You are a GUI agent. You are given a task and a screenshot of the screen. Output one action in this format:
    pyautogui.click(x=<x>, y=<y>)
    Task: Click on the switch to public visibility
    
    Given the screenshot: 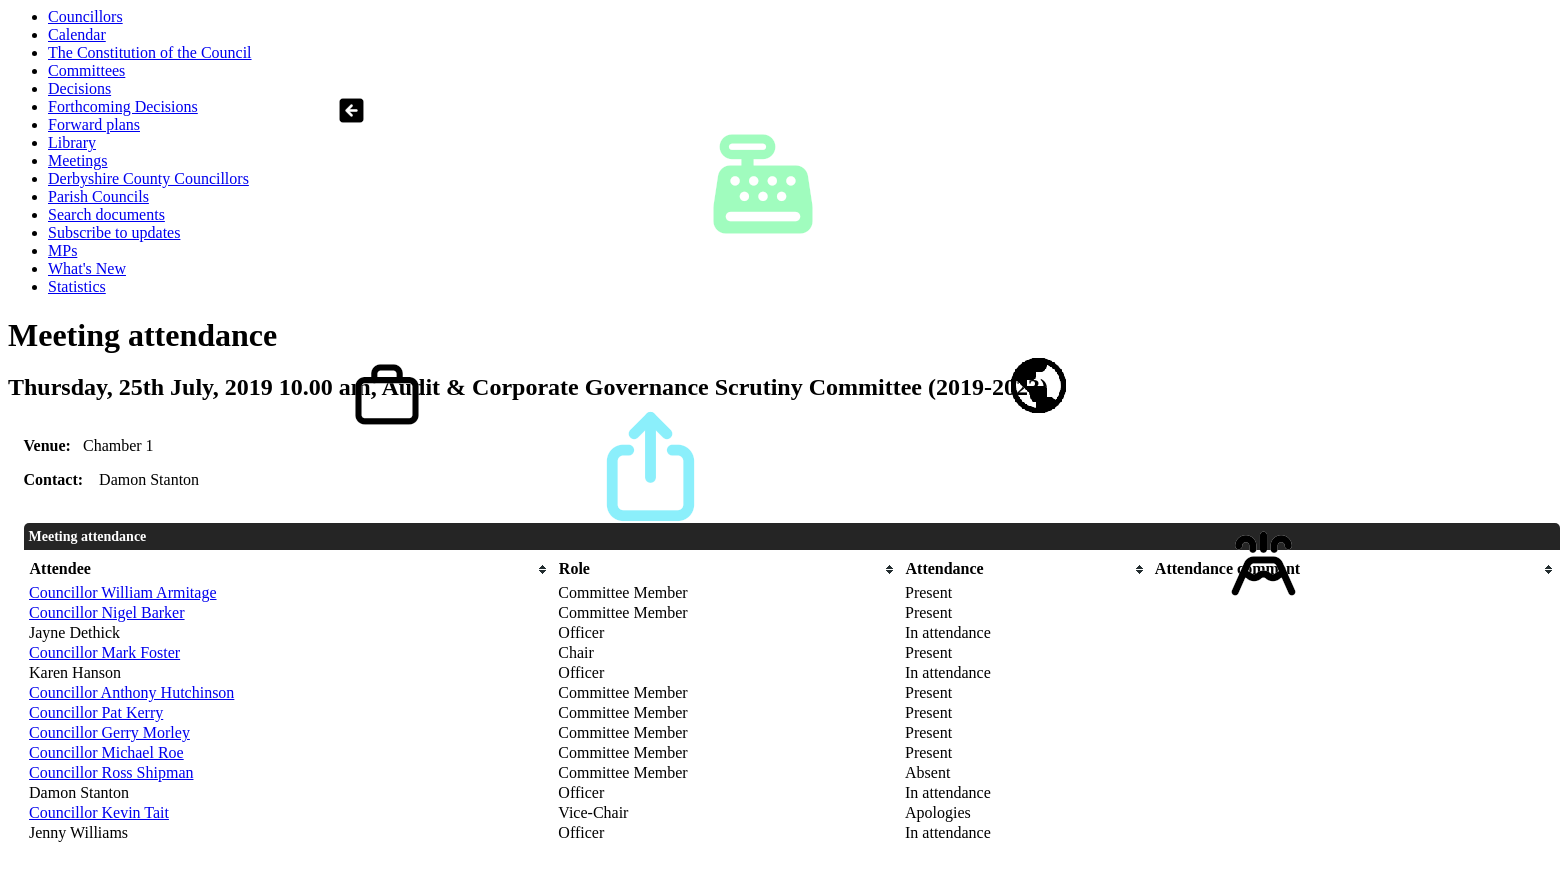 What is the action you would take?
    pyautogui.click(x=1038, y=385)
    